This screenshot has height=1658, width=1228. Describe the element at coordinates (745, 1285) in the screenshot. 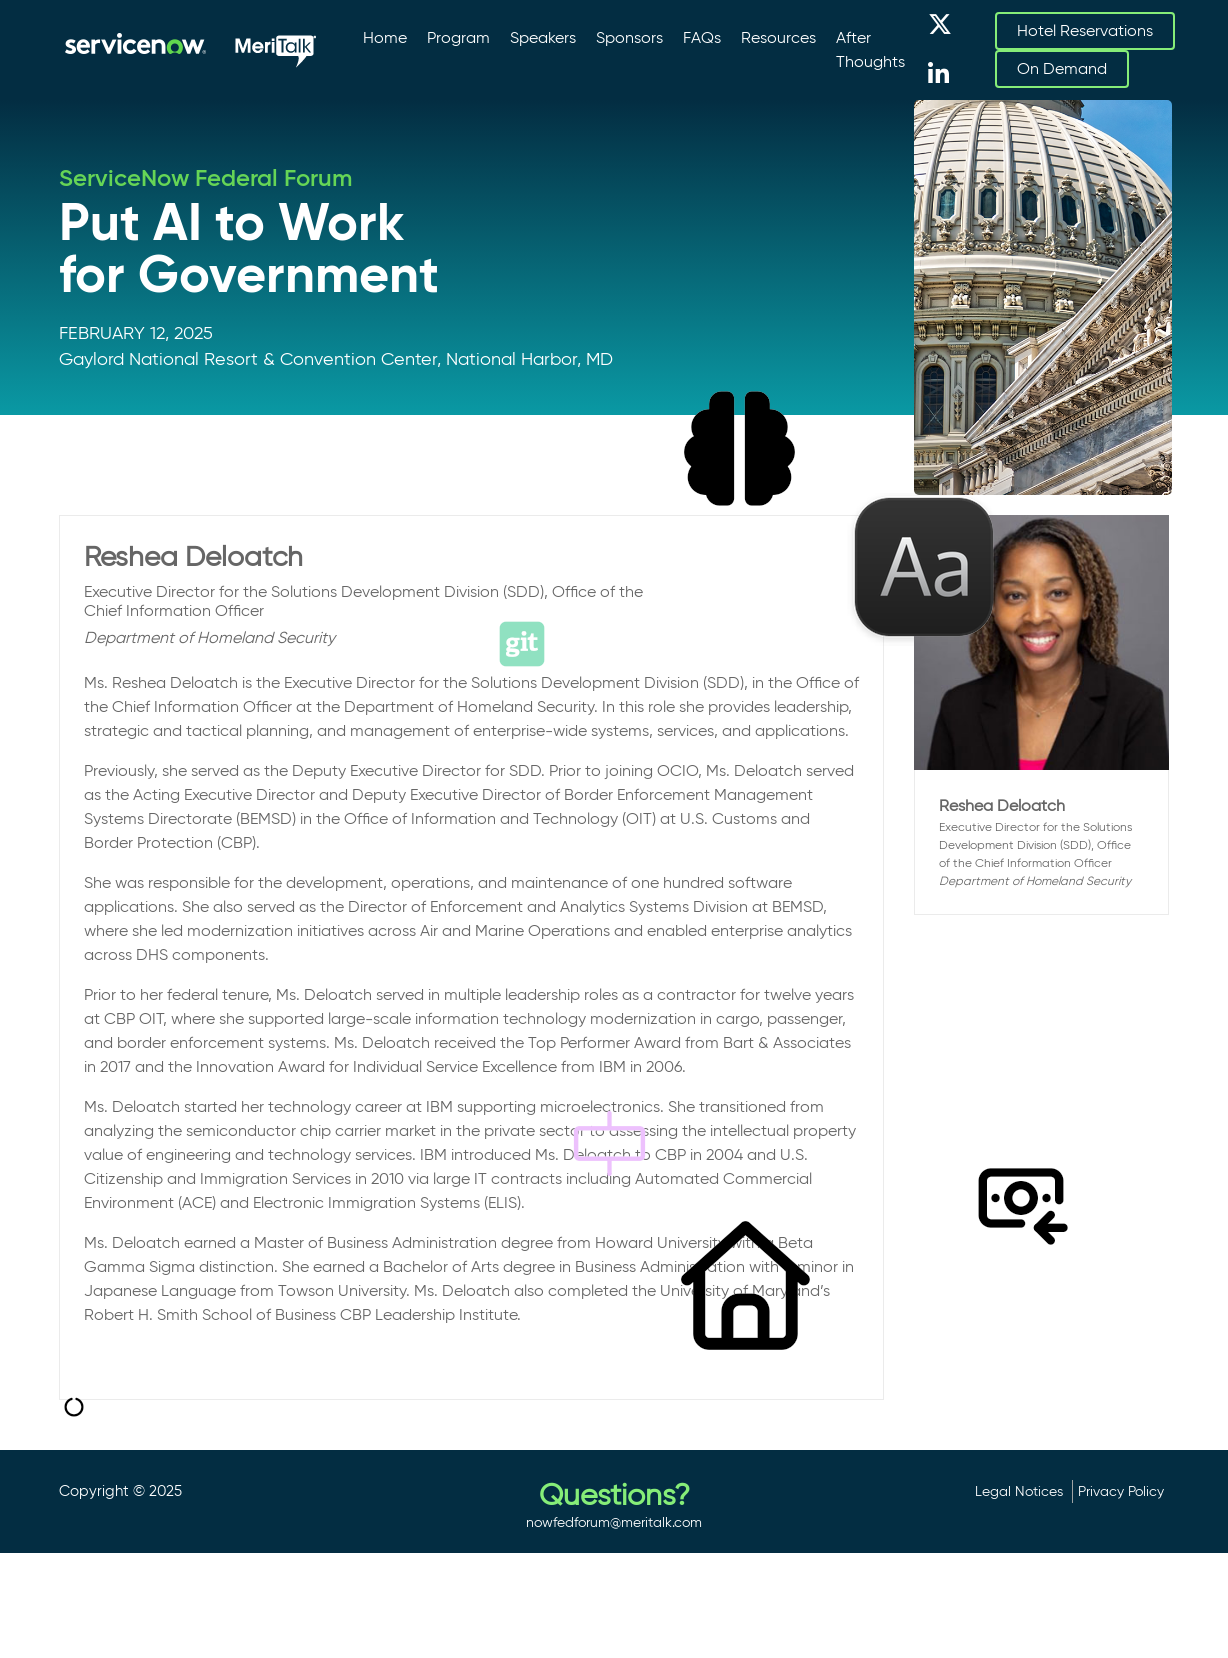

I see `navigate to home screen` at that location.